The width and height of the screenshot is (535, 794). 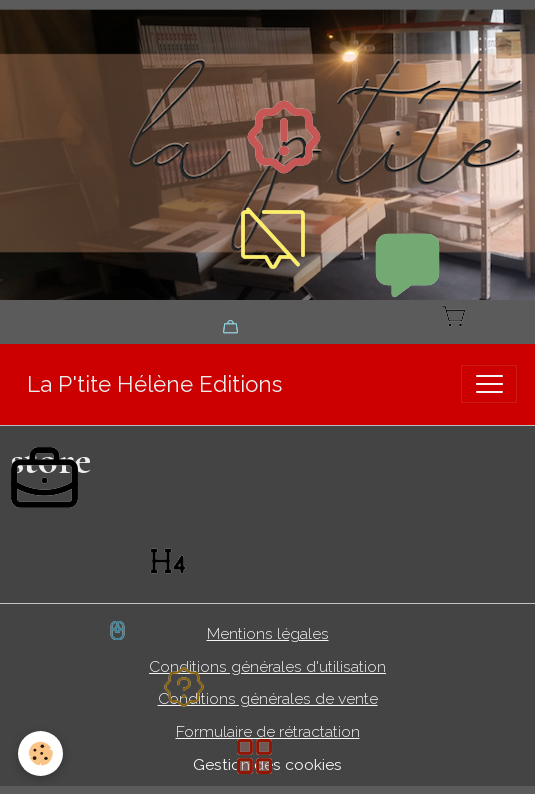 I want to click on format text as heading level 4, so click(x=168, y=561).